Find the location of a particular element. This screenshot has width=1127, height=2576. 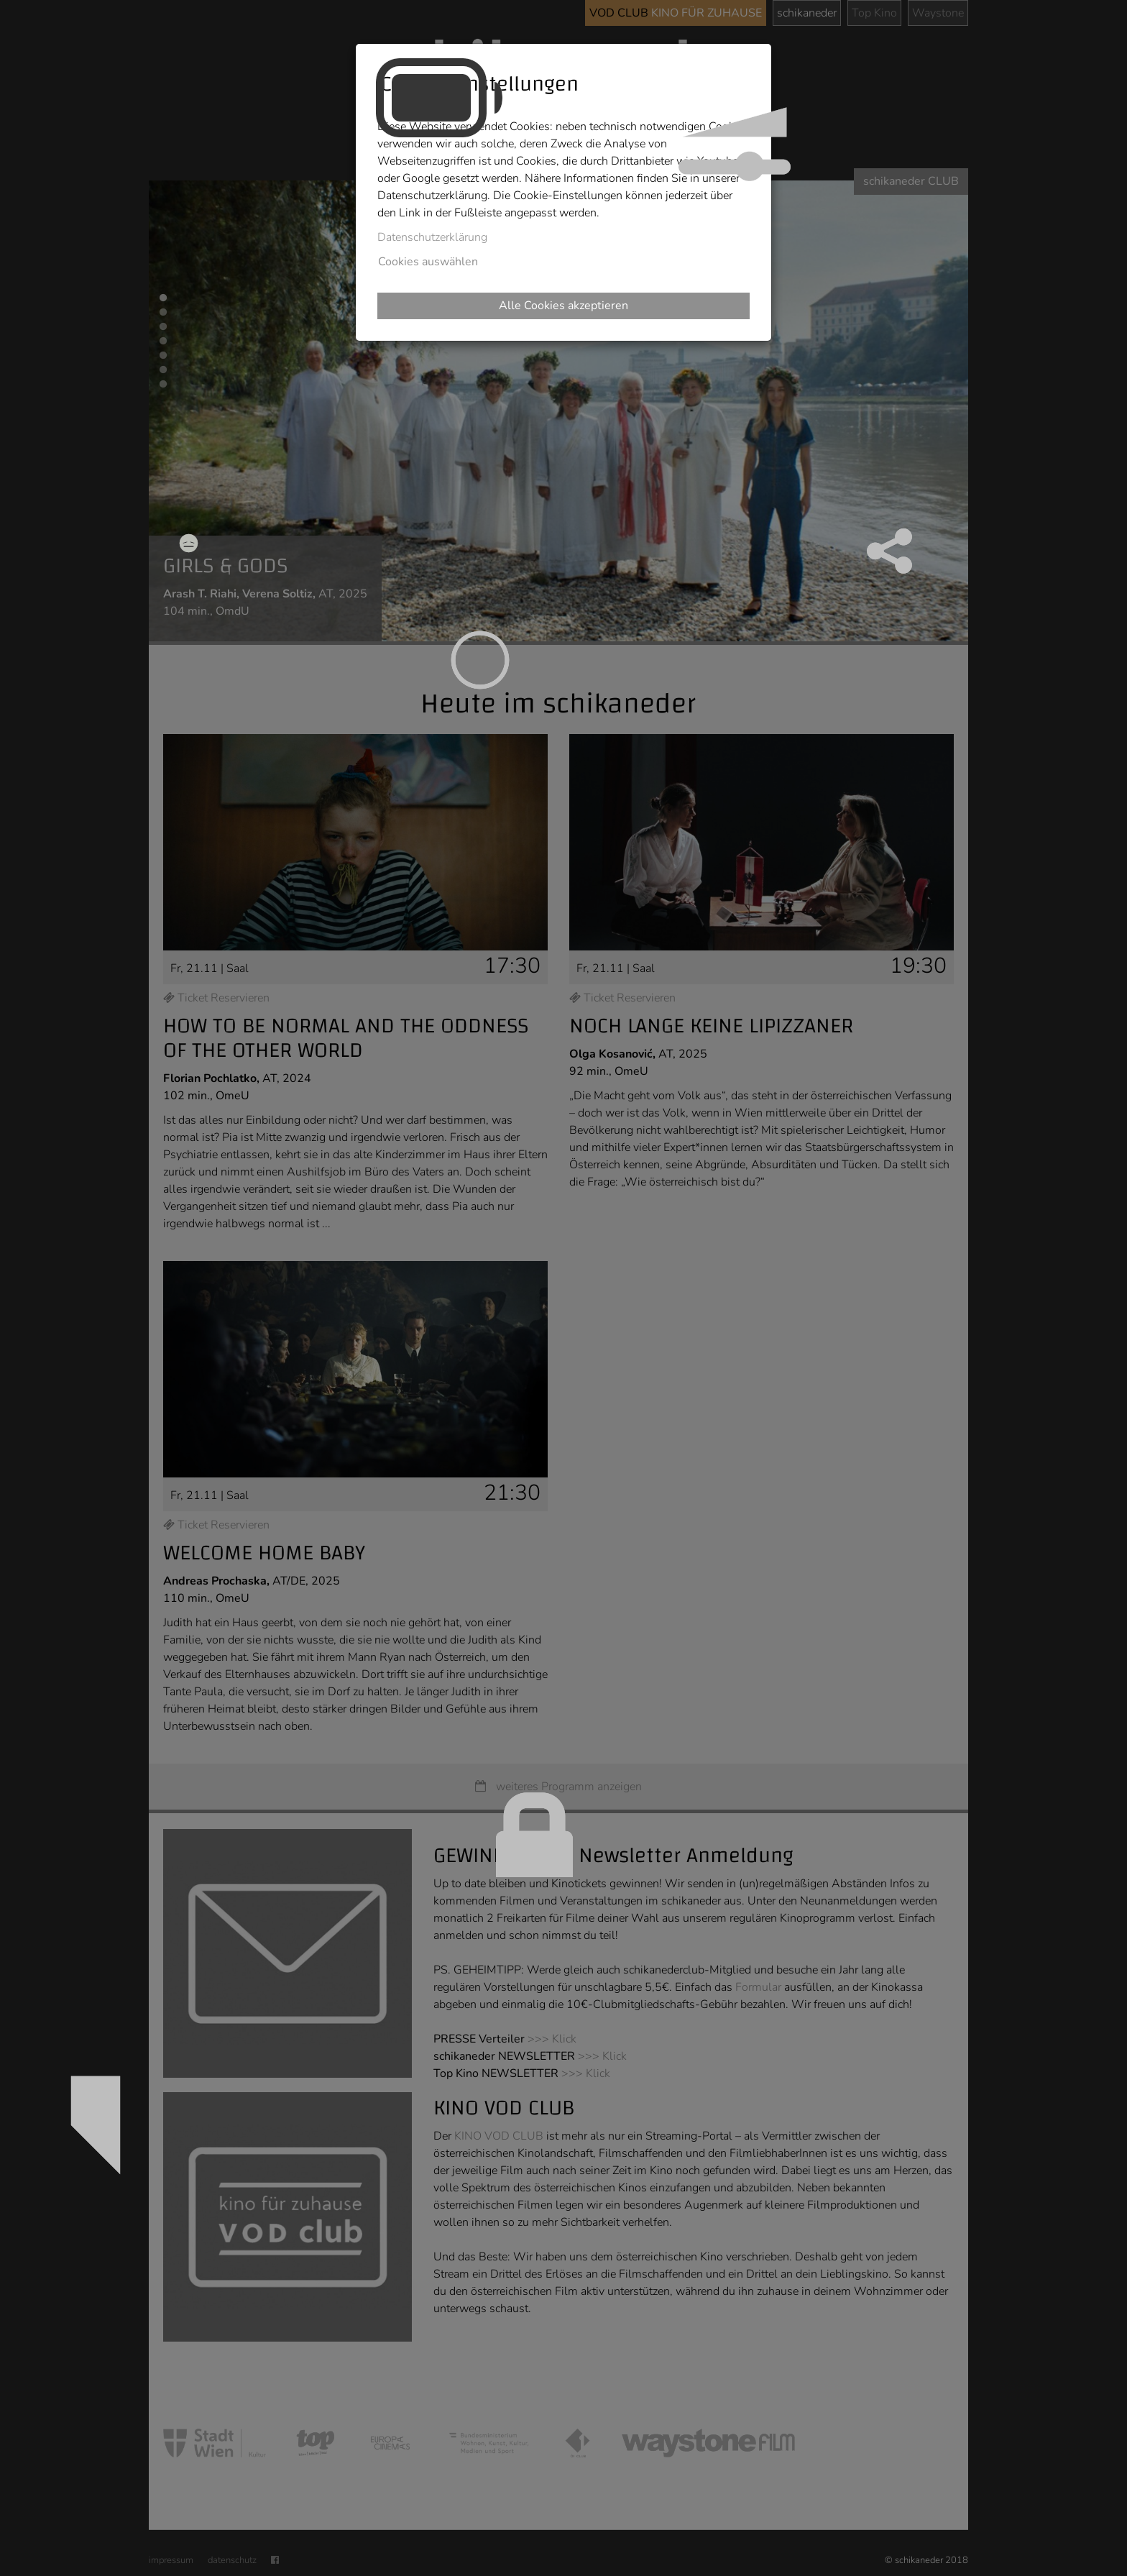

adjust audio or speaker volume is located at coordinates (735, 145).